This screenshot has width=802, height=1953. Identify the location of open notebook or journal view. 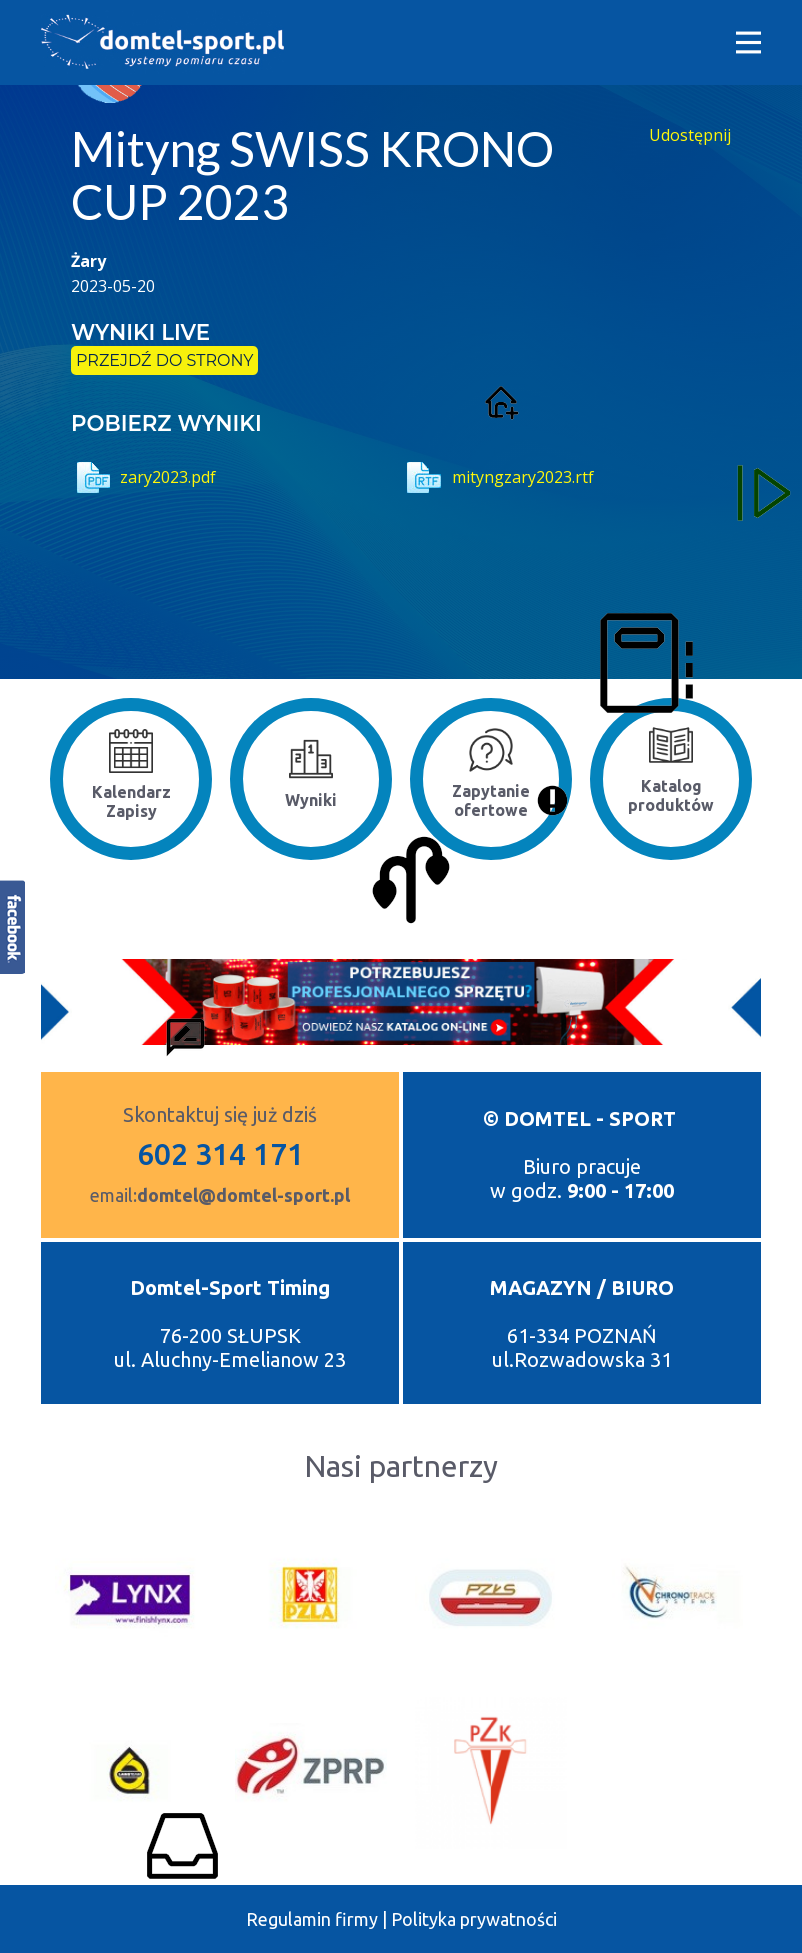
(643, 663).